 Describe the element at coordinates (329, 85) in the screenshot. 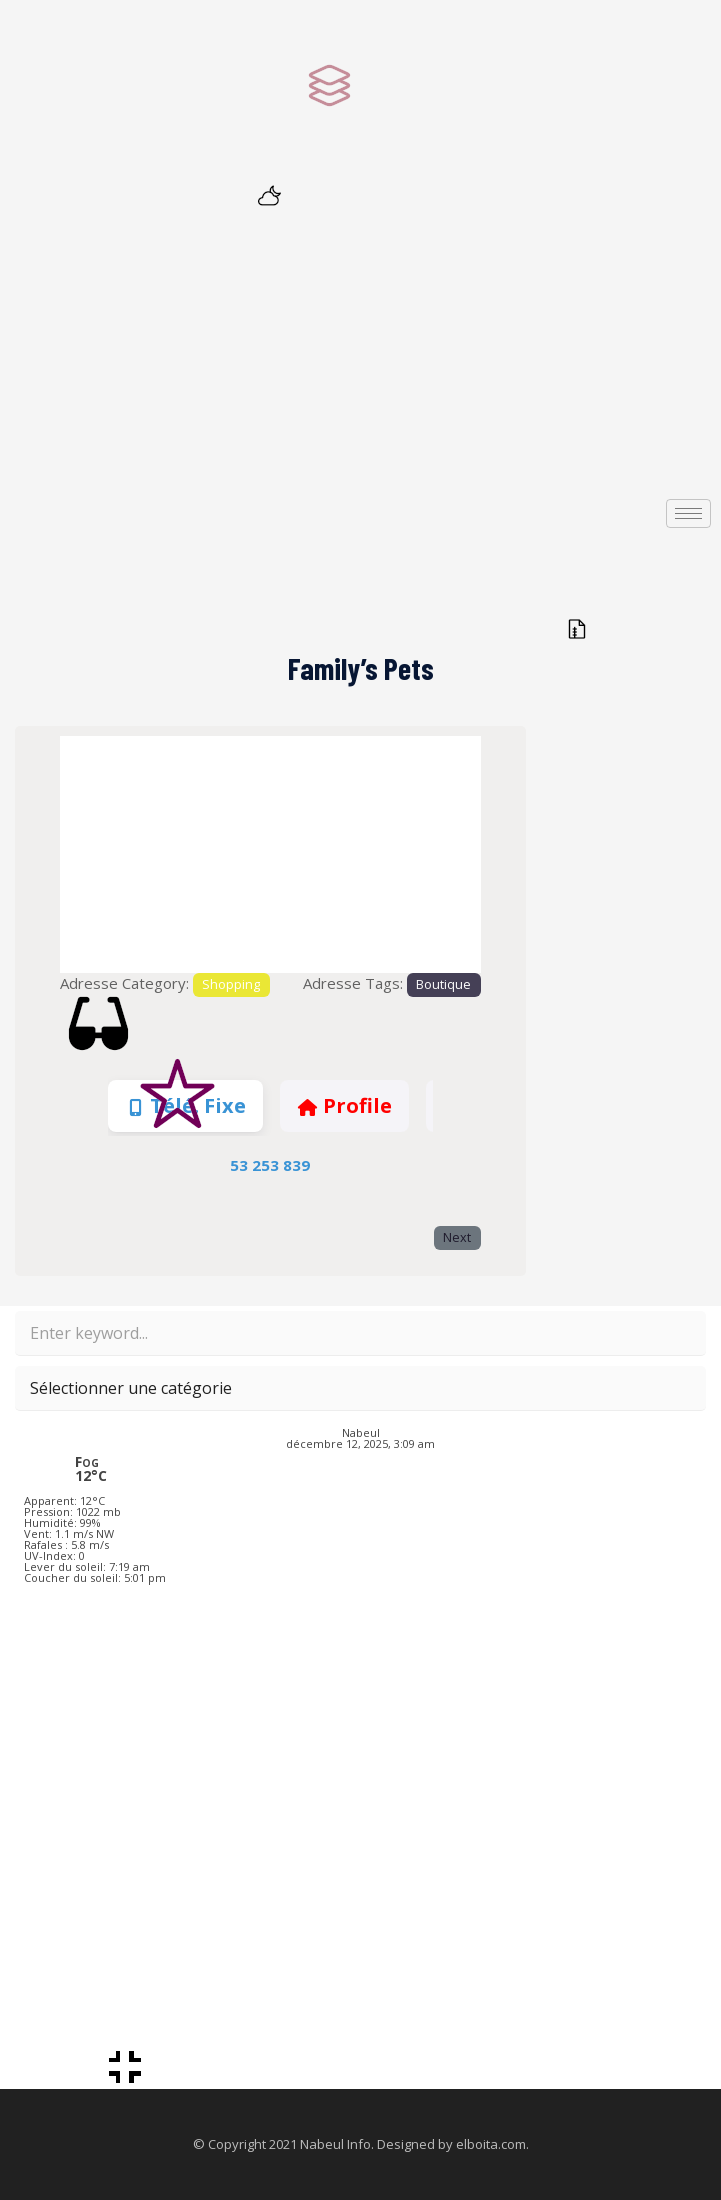

I see `toggle layer visibility in an editor` at that location.